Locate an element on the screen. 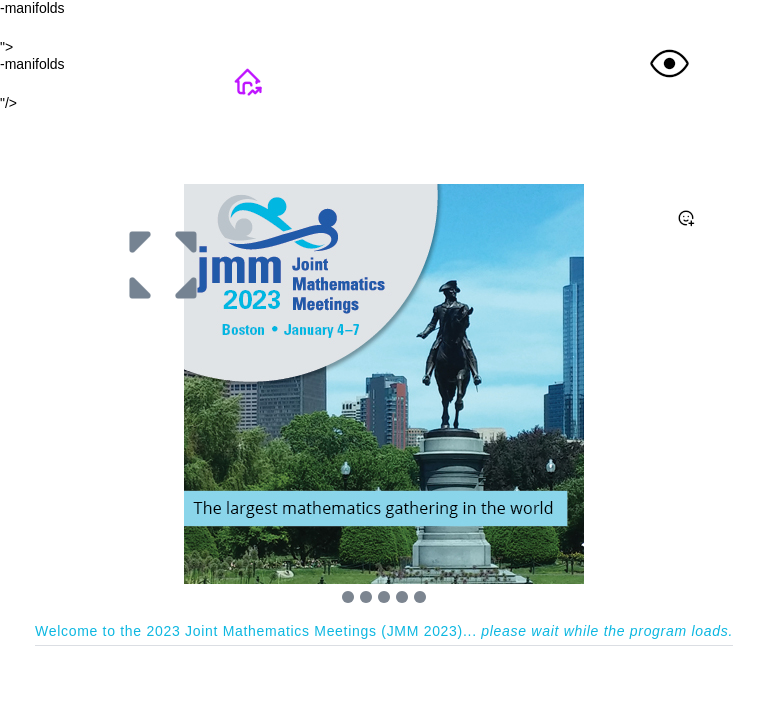 This screenshot has width=768, height=720. add a new emoji reaction is located at coordinates (686, 218).